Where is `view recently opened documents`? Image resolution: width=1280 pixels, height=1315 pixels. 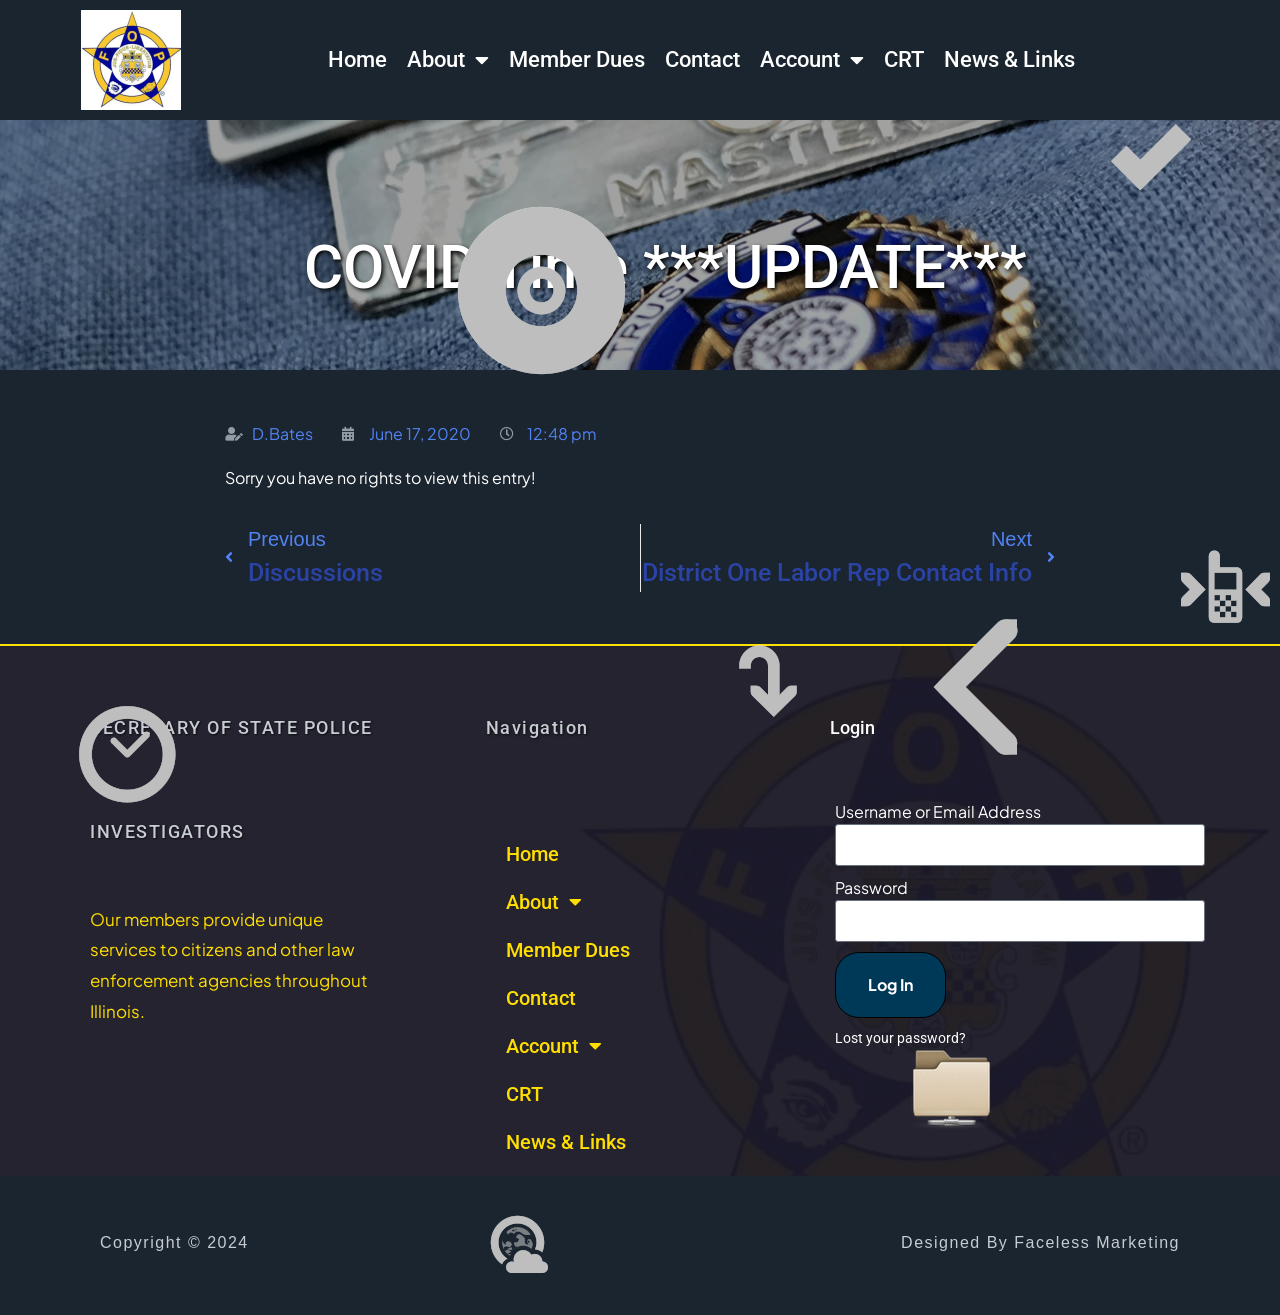
view recently opened documents is located at coordinates (130, 757).